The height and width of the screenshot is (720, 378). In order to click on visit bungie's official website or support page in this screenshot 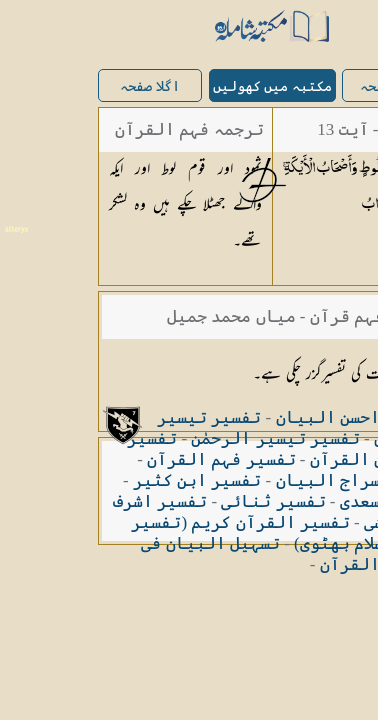, I will do `click(122, 425)`.